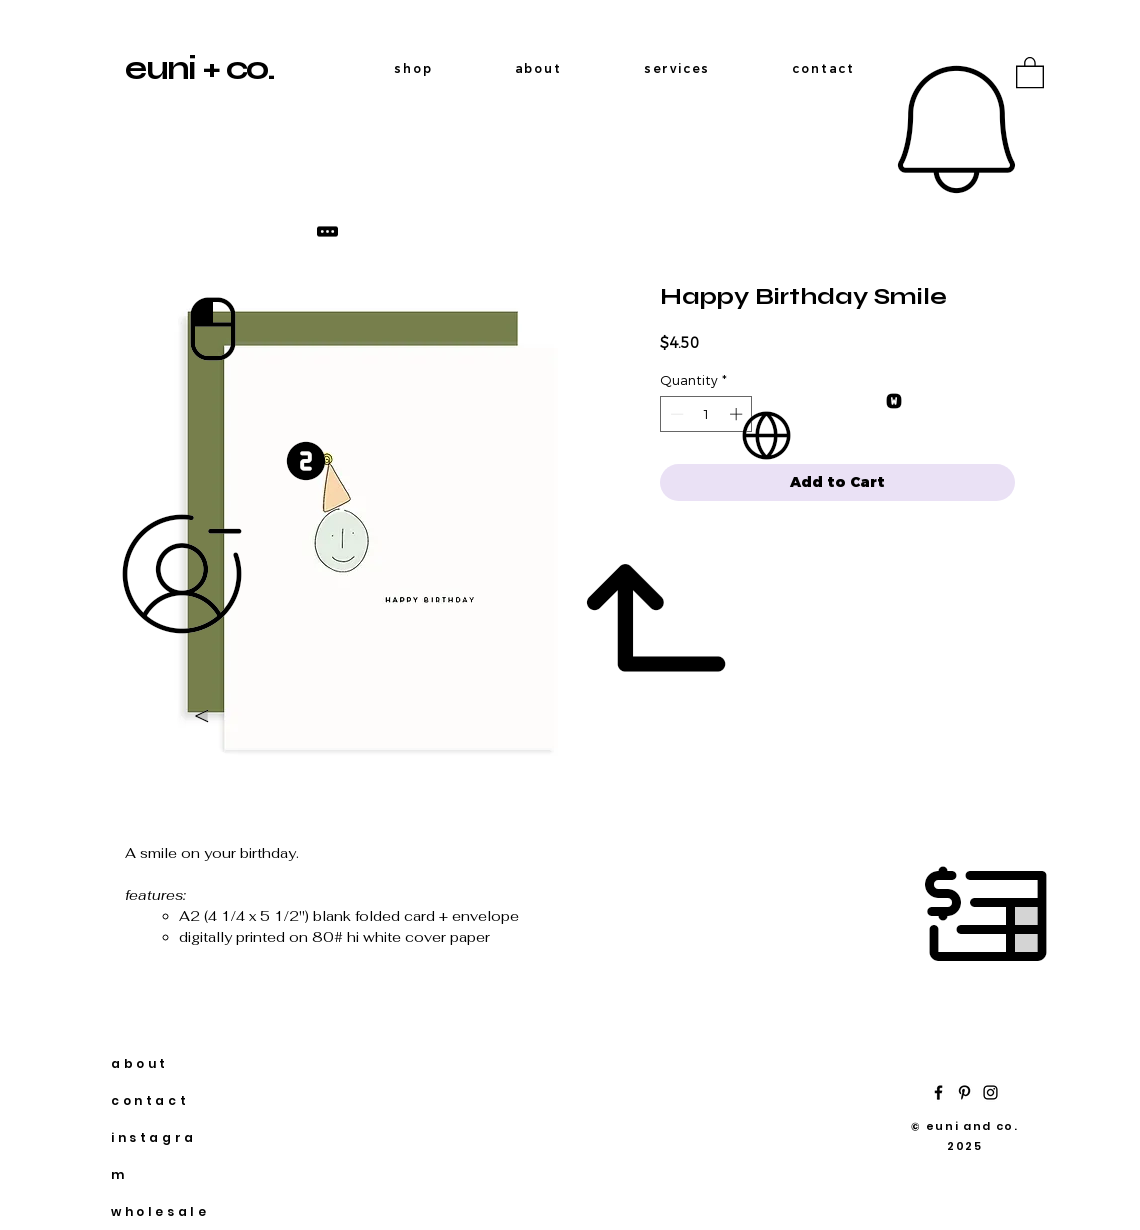 The image size is (1140, 1230). I want to click on go back and return to top, so click(651, 623).